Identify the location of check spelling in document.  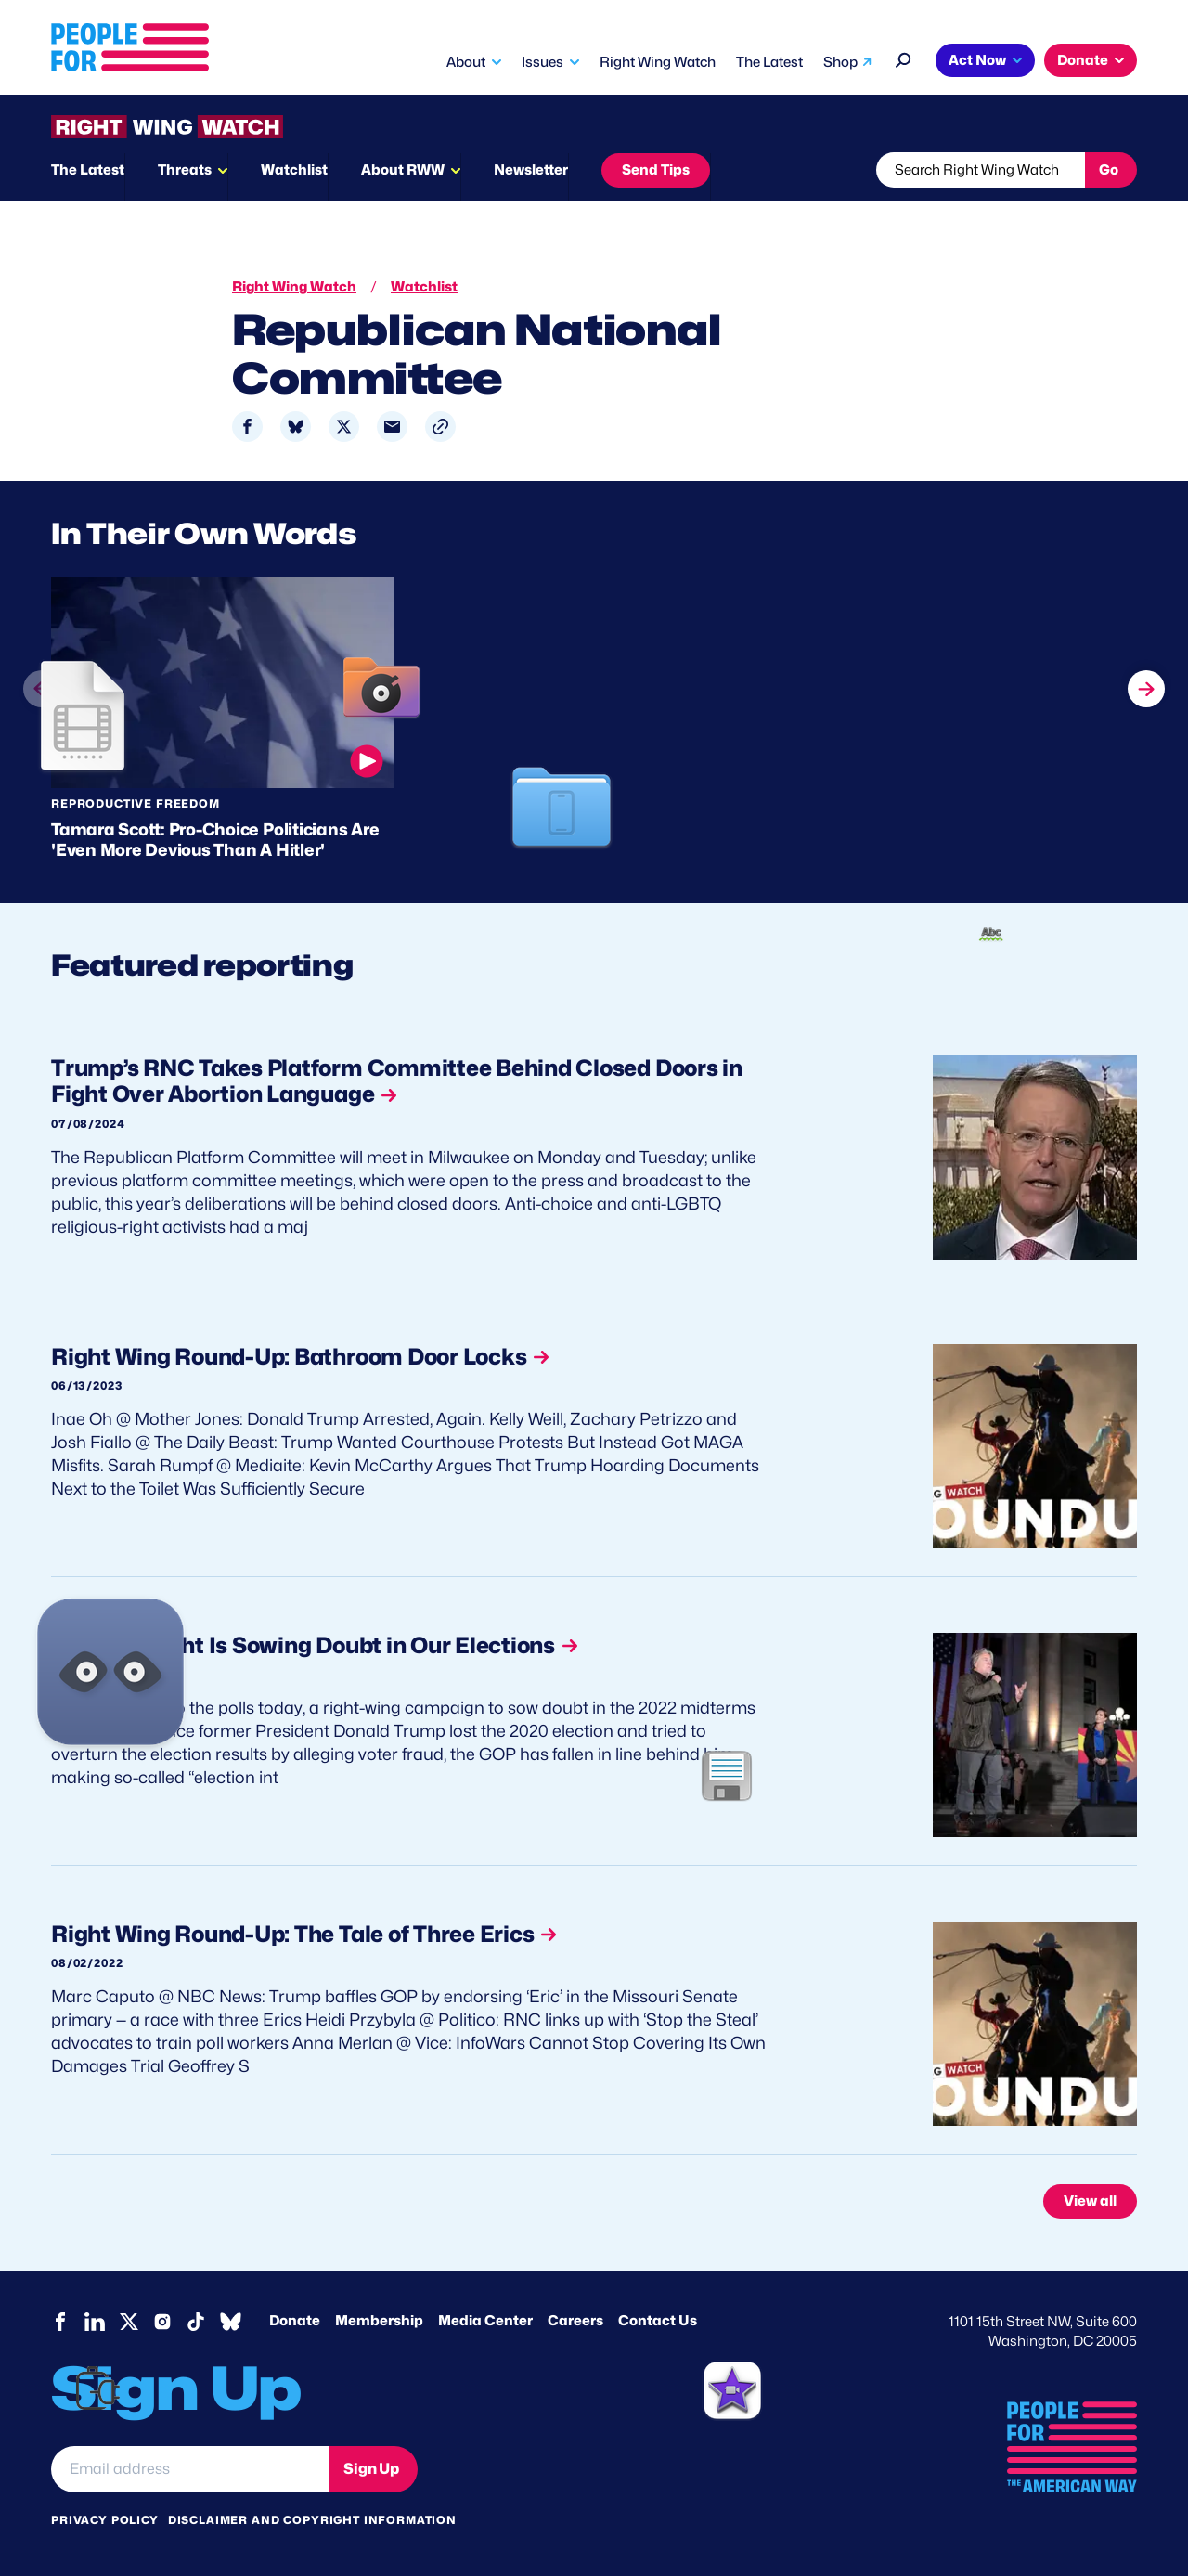
(991, 935).